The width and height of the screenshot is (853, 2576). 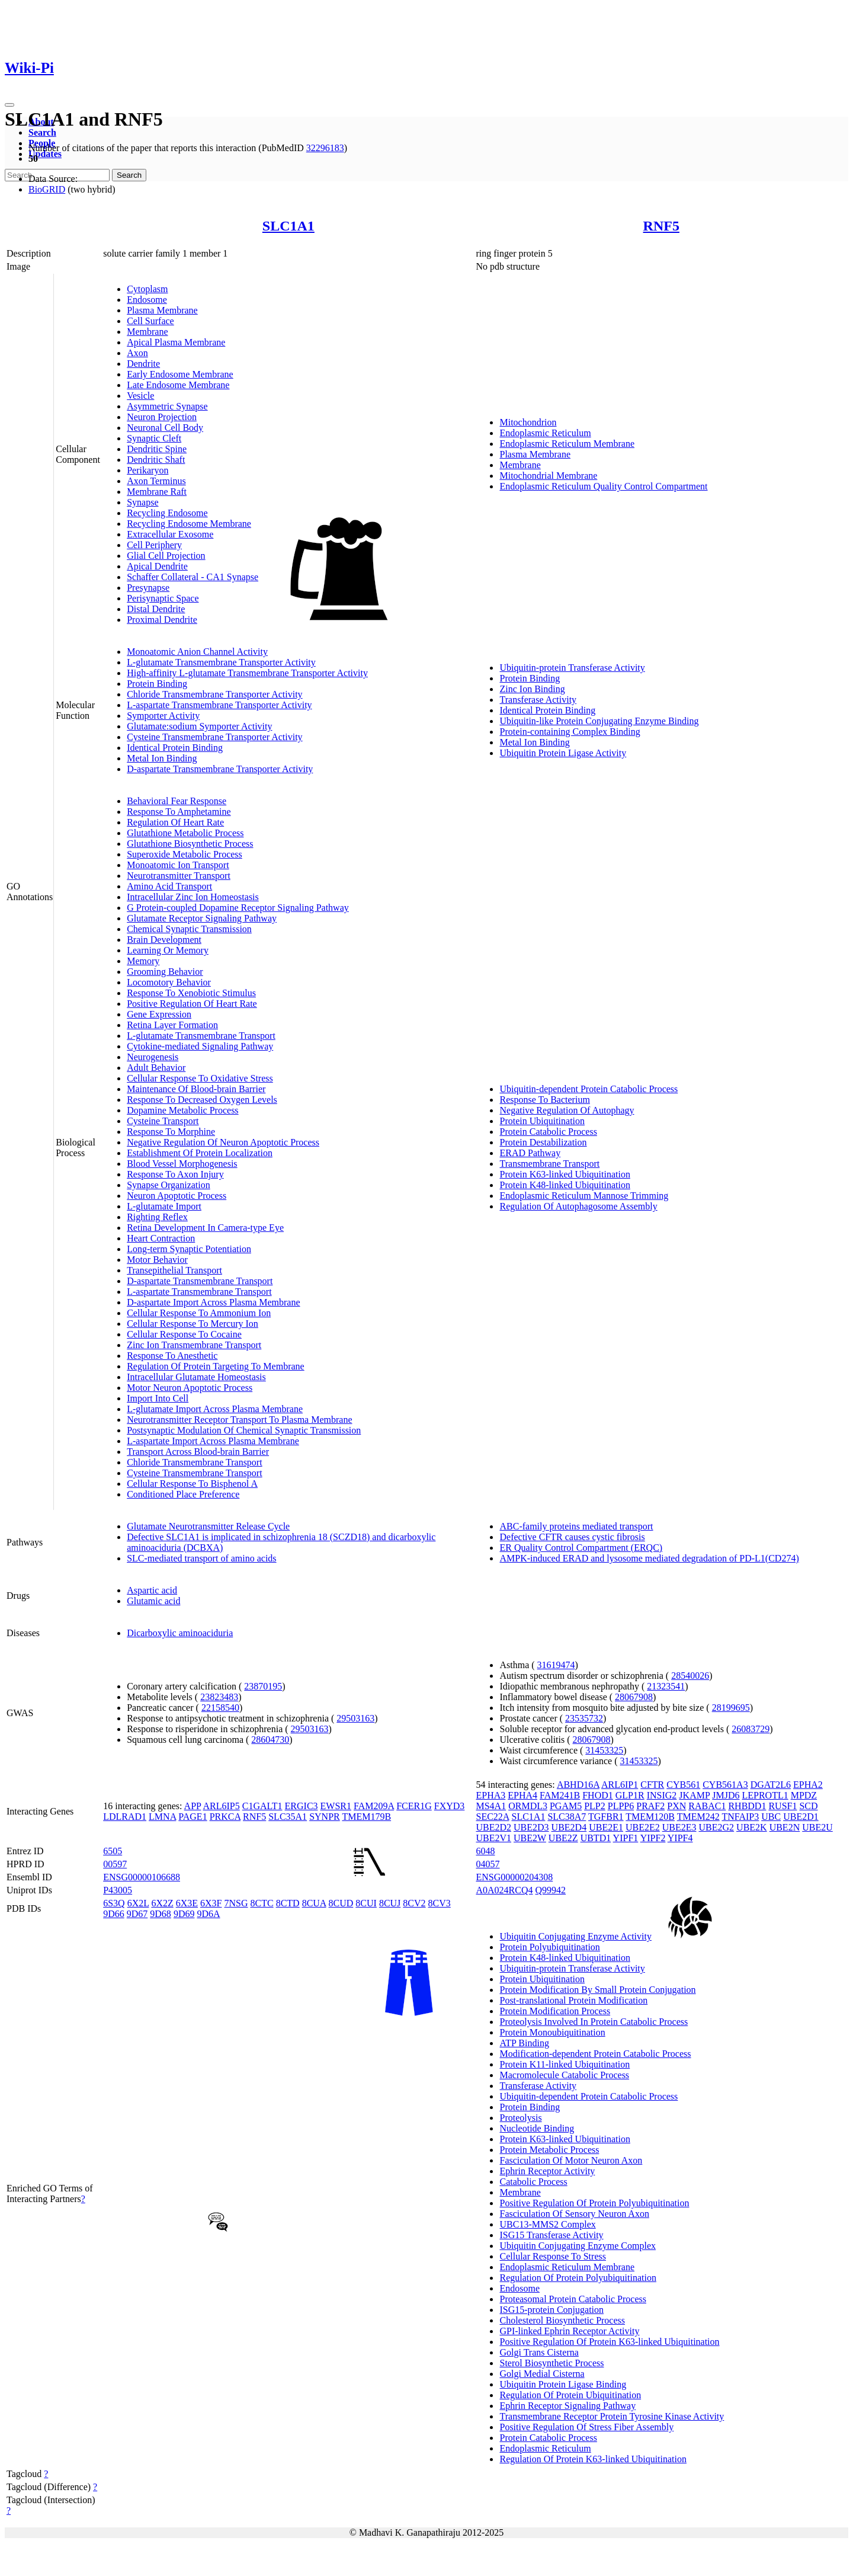 I want to click on nautilus shell icon for marine or ocean-themed content, so click(x=690, y=1918).